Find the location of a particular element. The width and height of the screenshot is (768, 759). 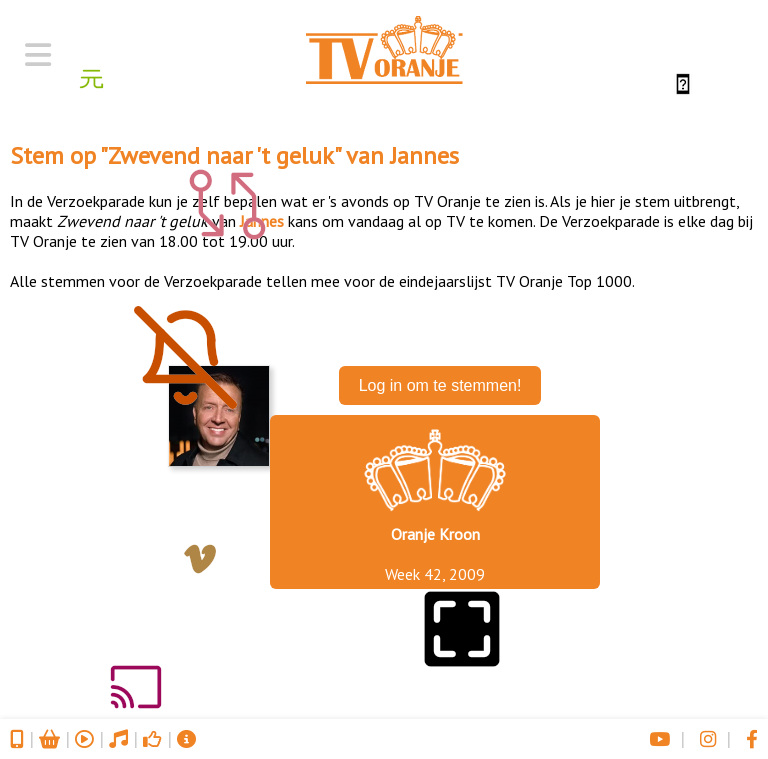

cast your screen to another device is located at coordinates (136, 687).